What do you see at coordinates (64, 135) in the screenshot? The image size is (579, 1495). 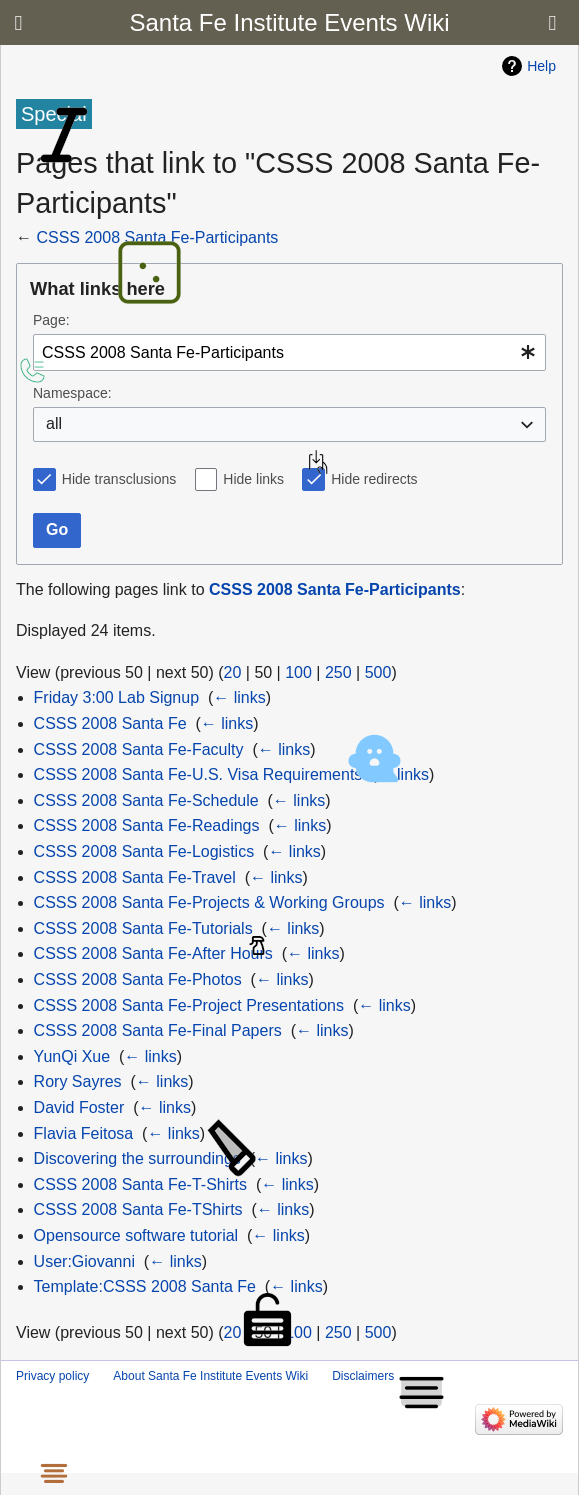 I see `apply italic formatting to selected text` at bounding box center [64, 135].